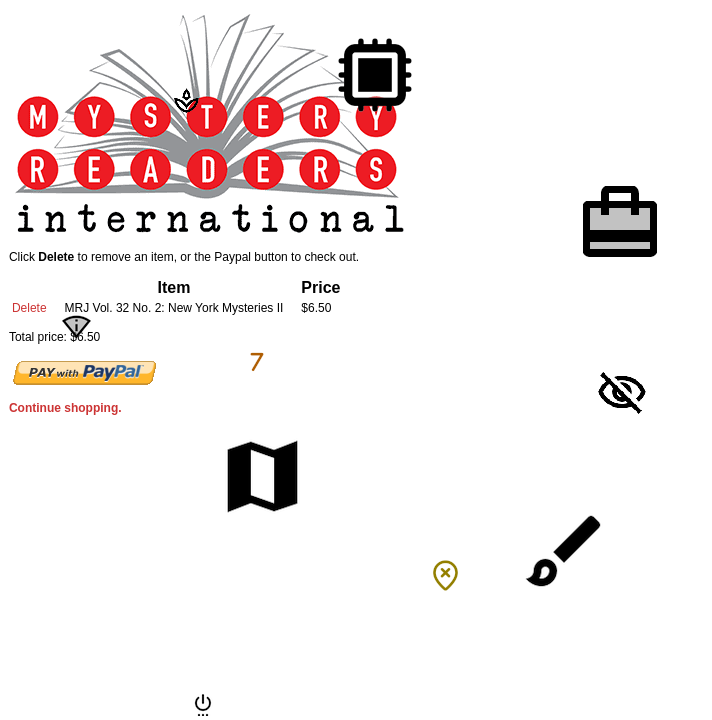  Describe the element at coordinates (203, 704) in the screenshot. I see `access power or shutdown settings` at that location.